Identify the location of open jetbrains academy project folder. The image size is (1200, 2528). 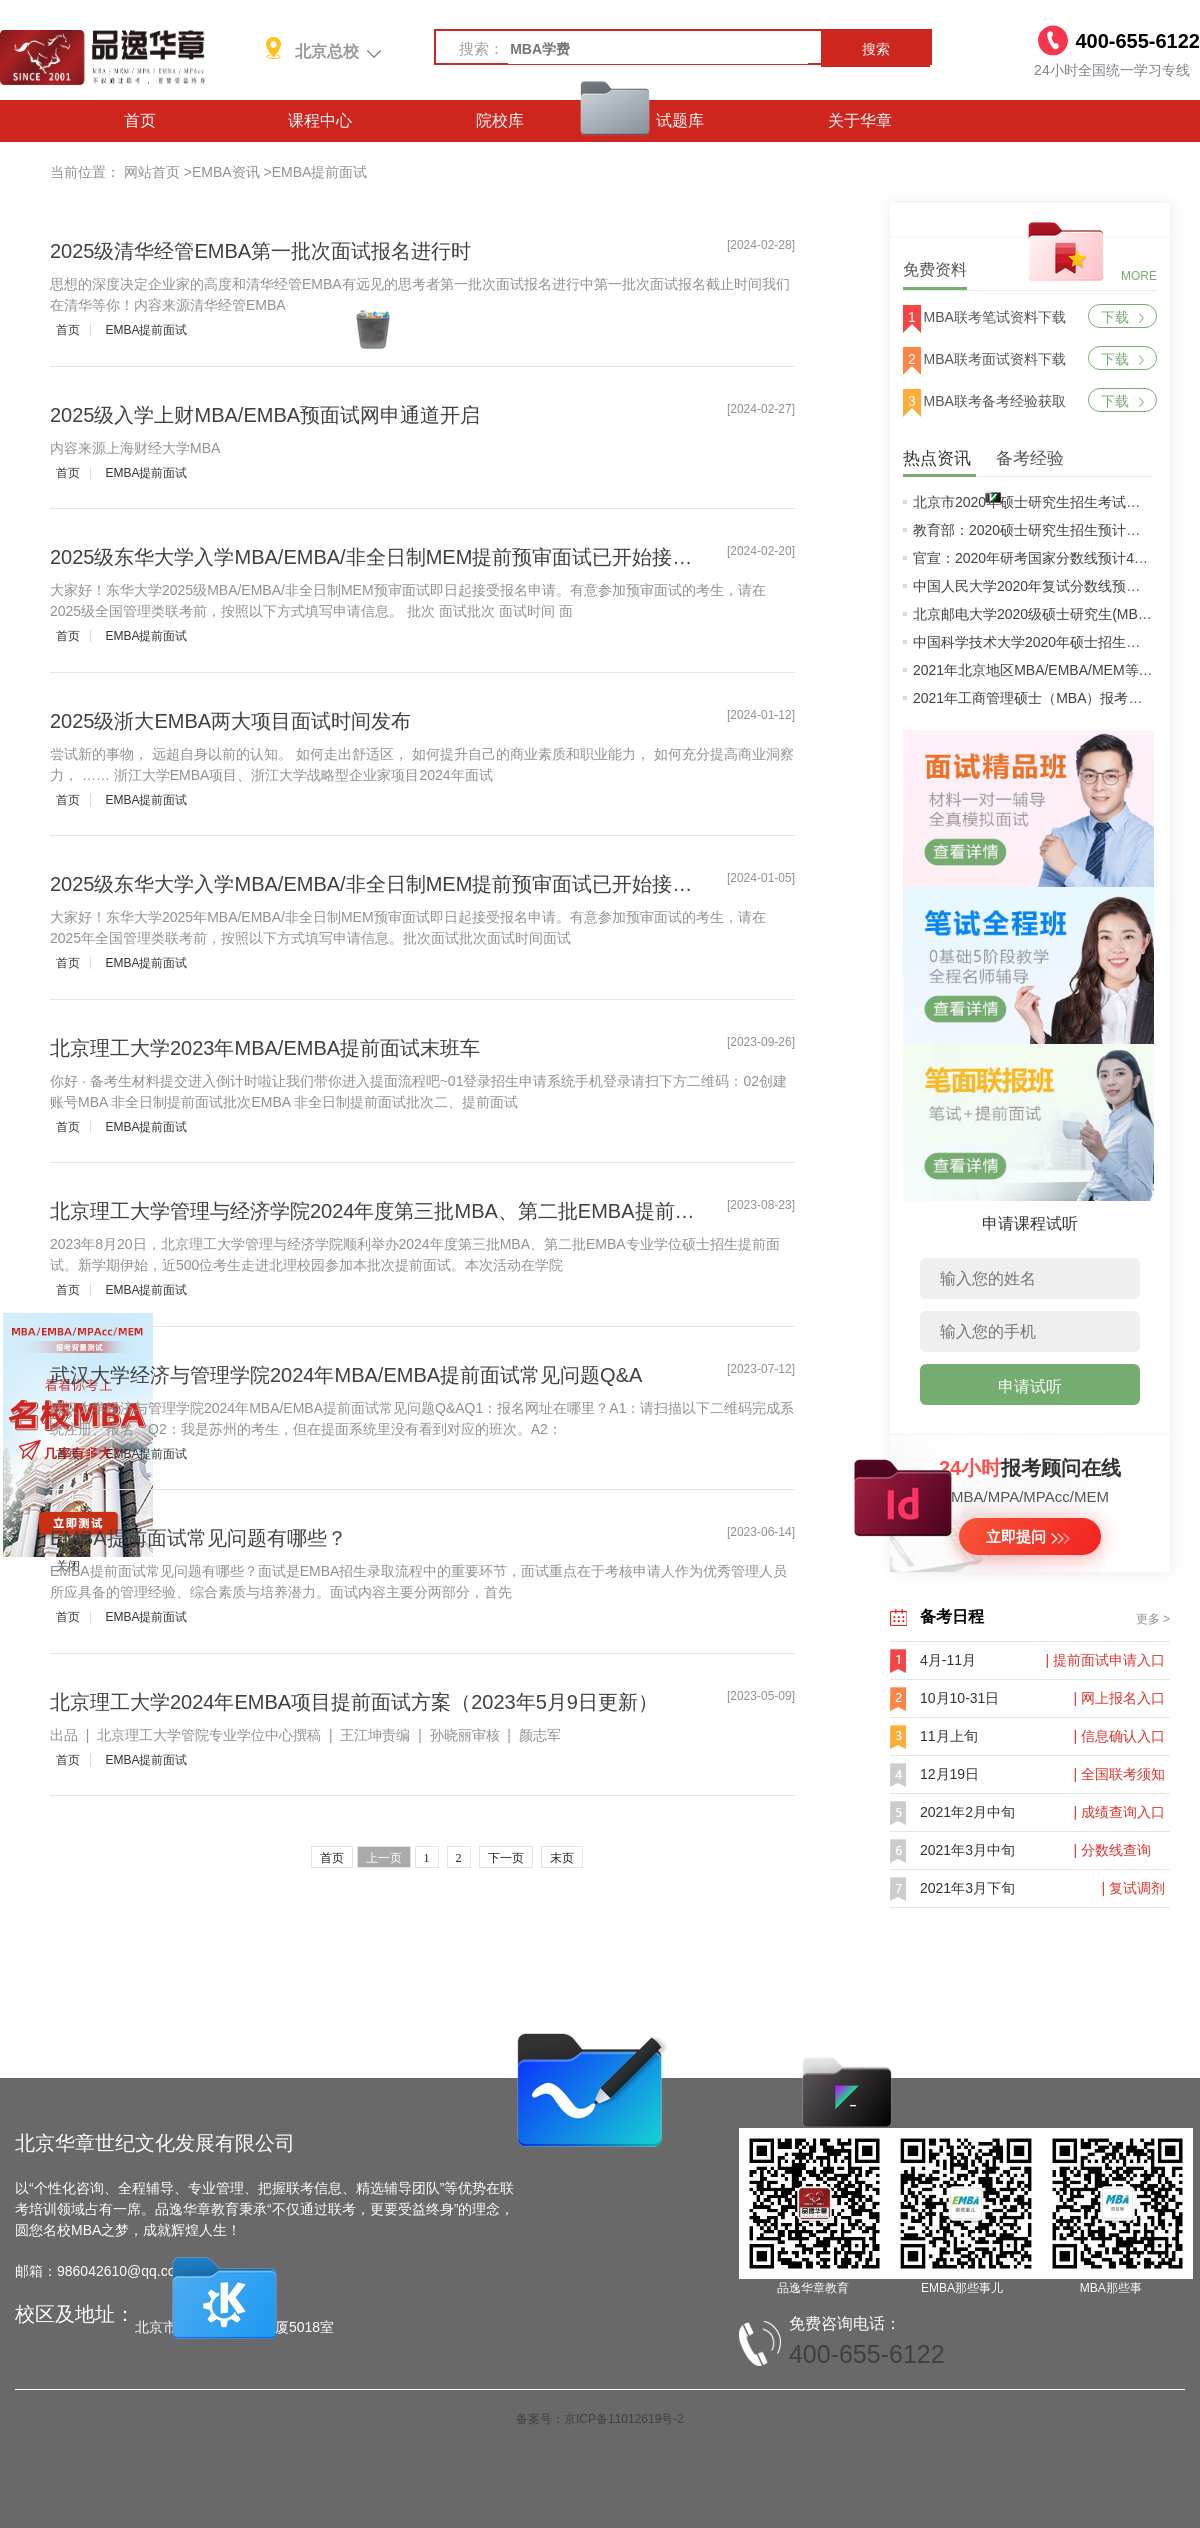
(846, 2094).